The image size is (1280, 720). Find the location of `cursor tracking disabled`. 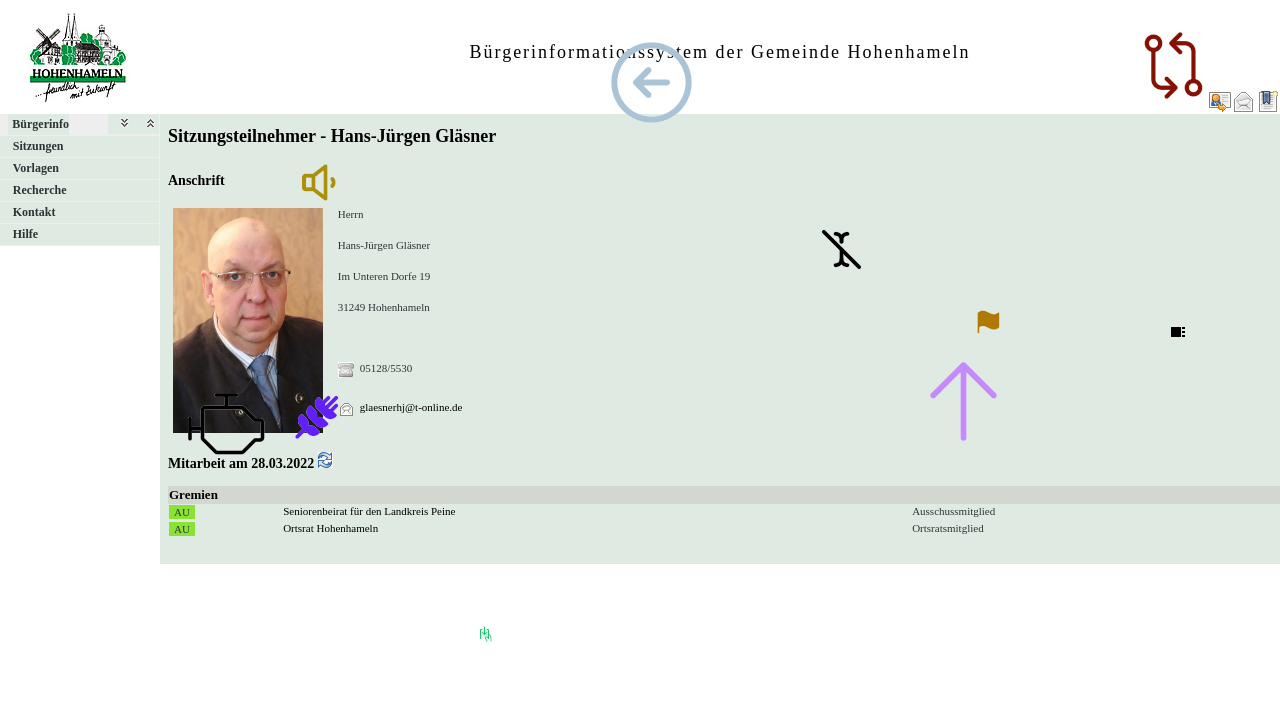

cursor tracking disabled is located at coordinates (841, 249).